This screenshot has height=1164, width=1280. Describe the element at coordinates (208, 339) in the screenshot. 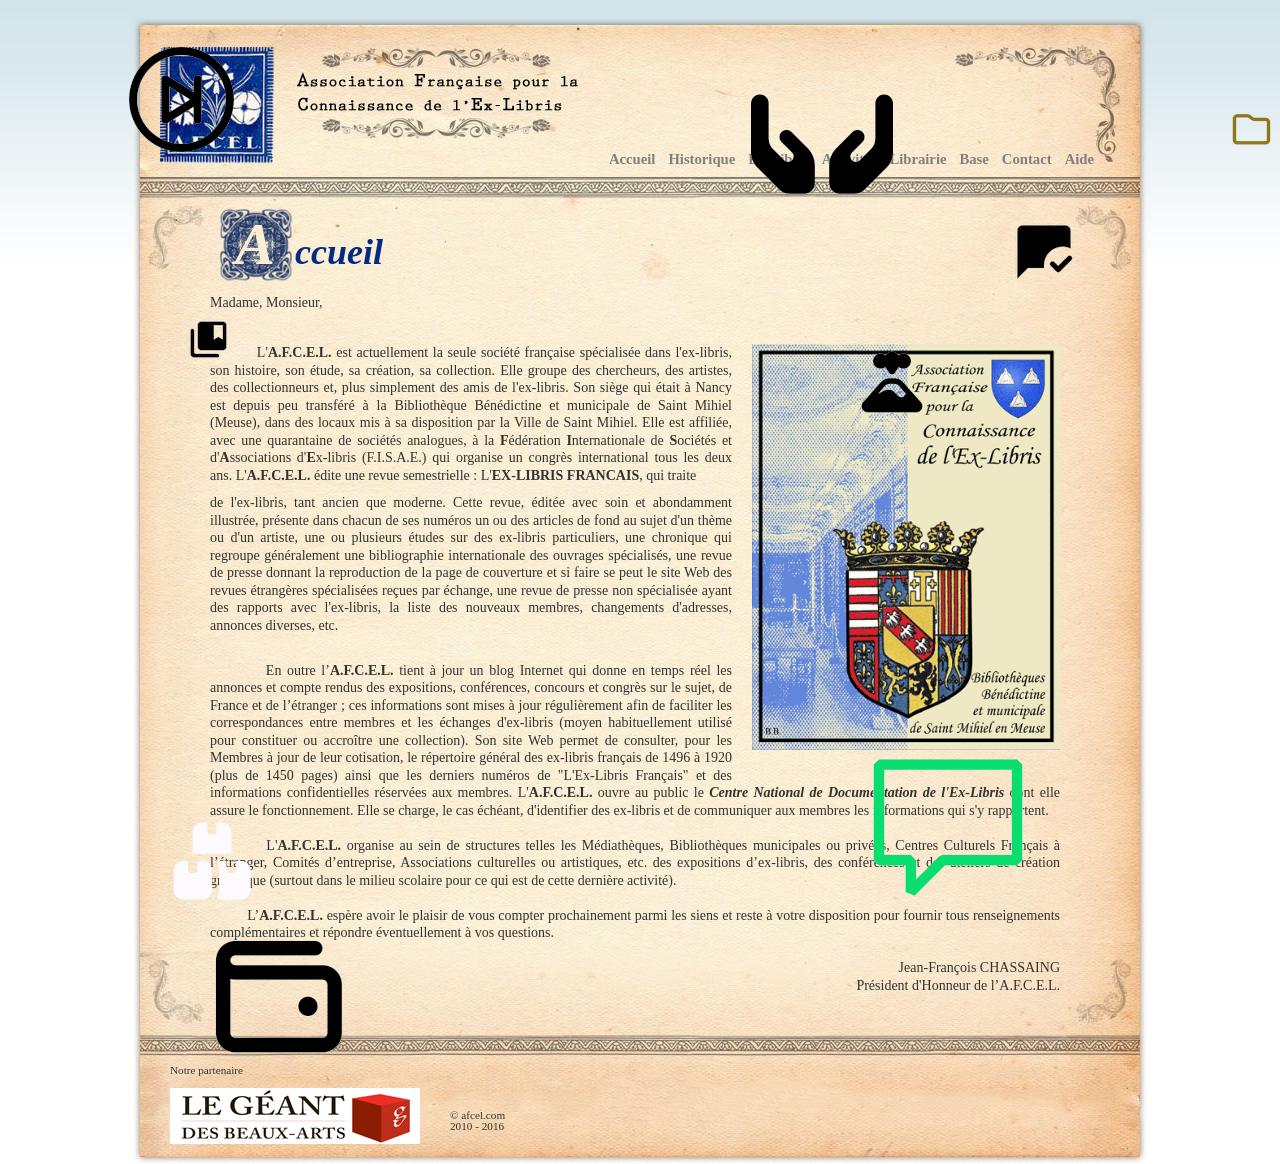

I see `access your bookmarked collections` at that location.